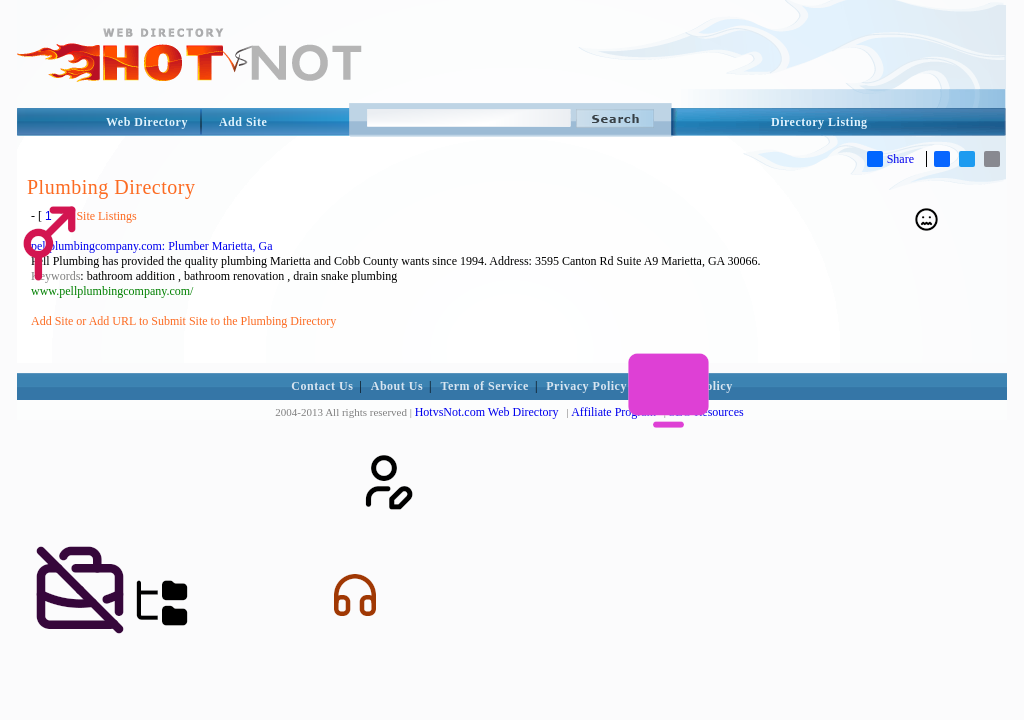 The image size is (1024, 720). Describe the element at coordinates (49, 243) in the screenshot. I see `take the last right exit at the roundabout` at that location.